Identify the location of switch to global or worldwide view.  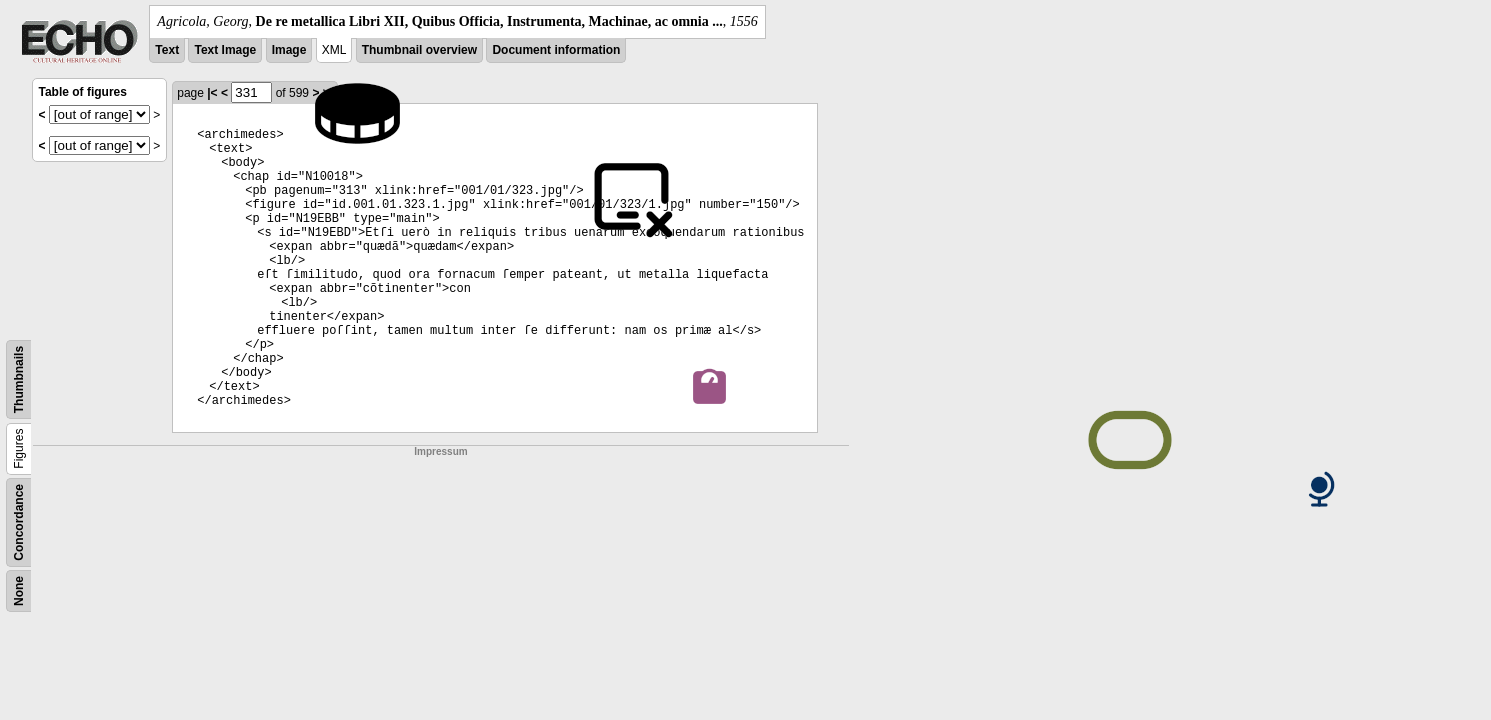
(1321, 490).